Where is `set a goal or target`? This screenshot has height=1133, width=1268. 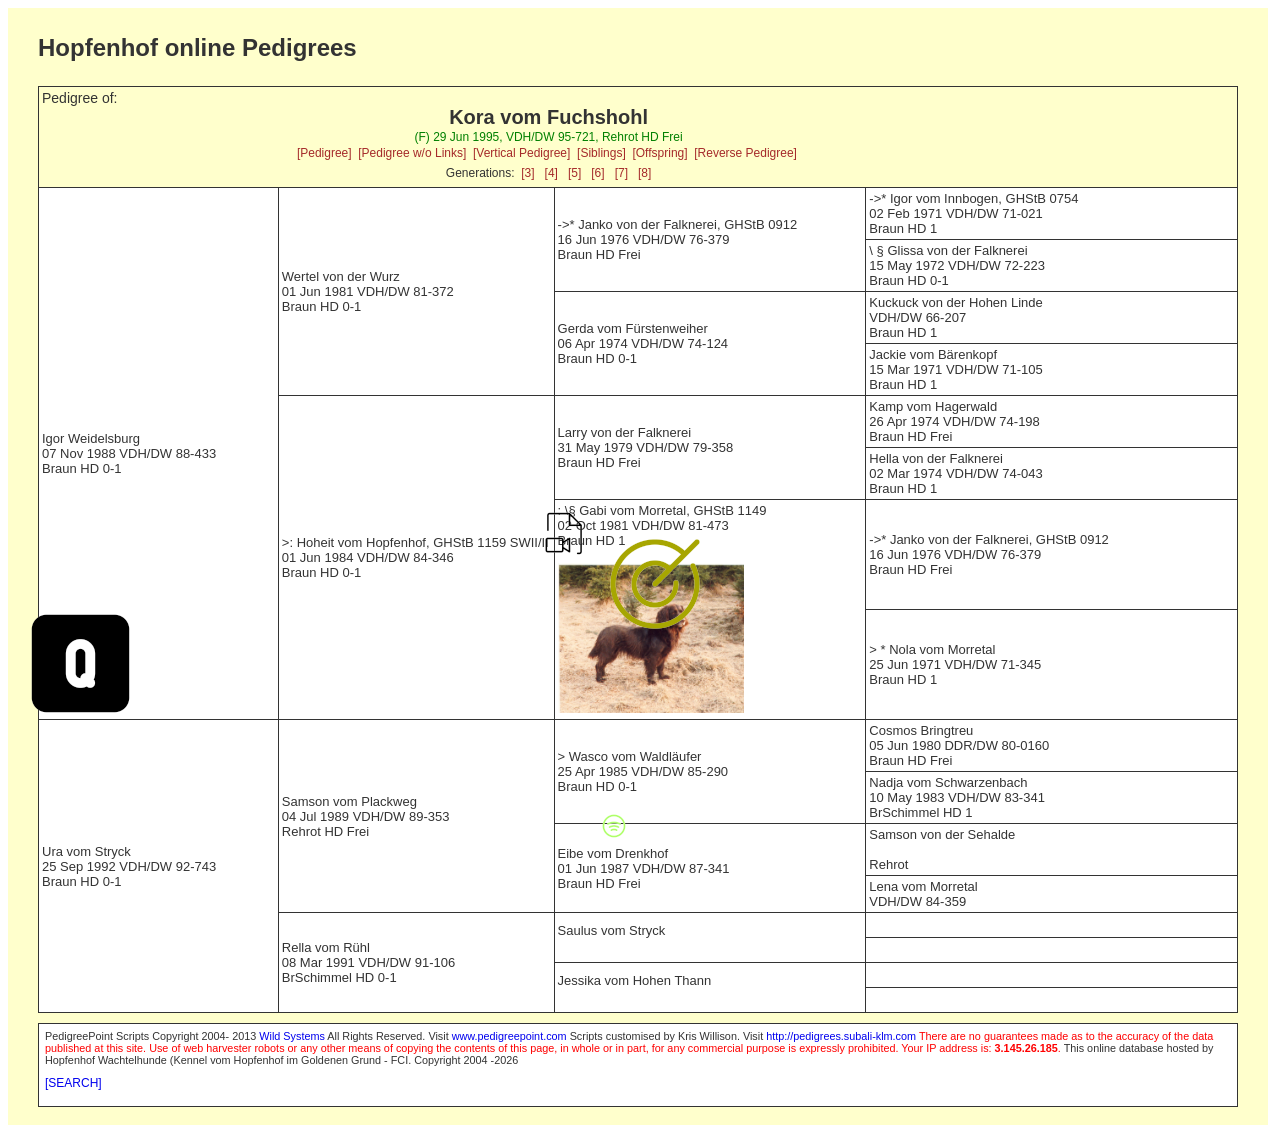
set a goal or target is located at coordinates (655, 584).